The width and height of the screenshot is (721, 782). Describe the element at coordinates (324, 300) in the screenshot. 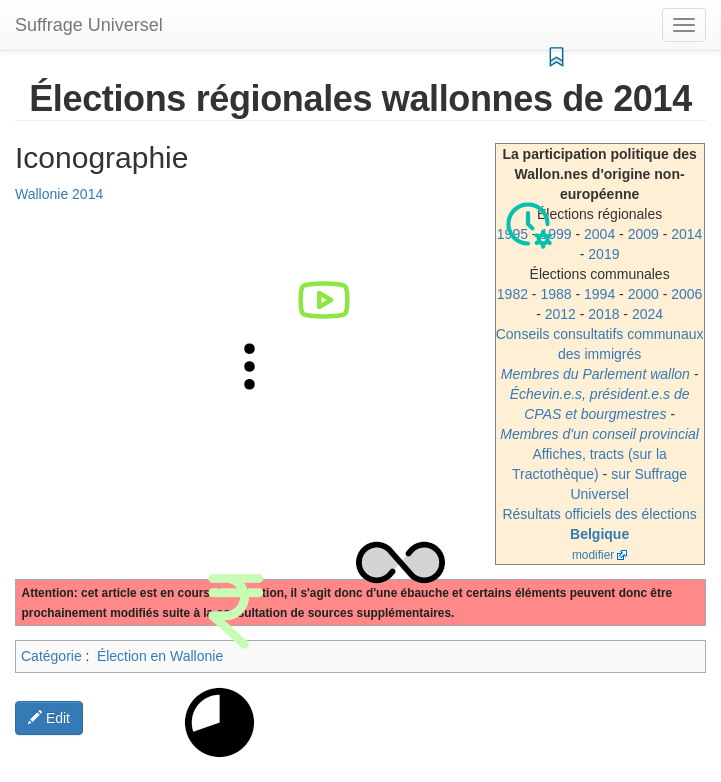

I see `open youtube app` at that location.